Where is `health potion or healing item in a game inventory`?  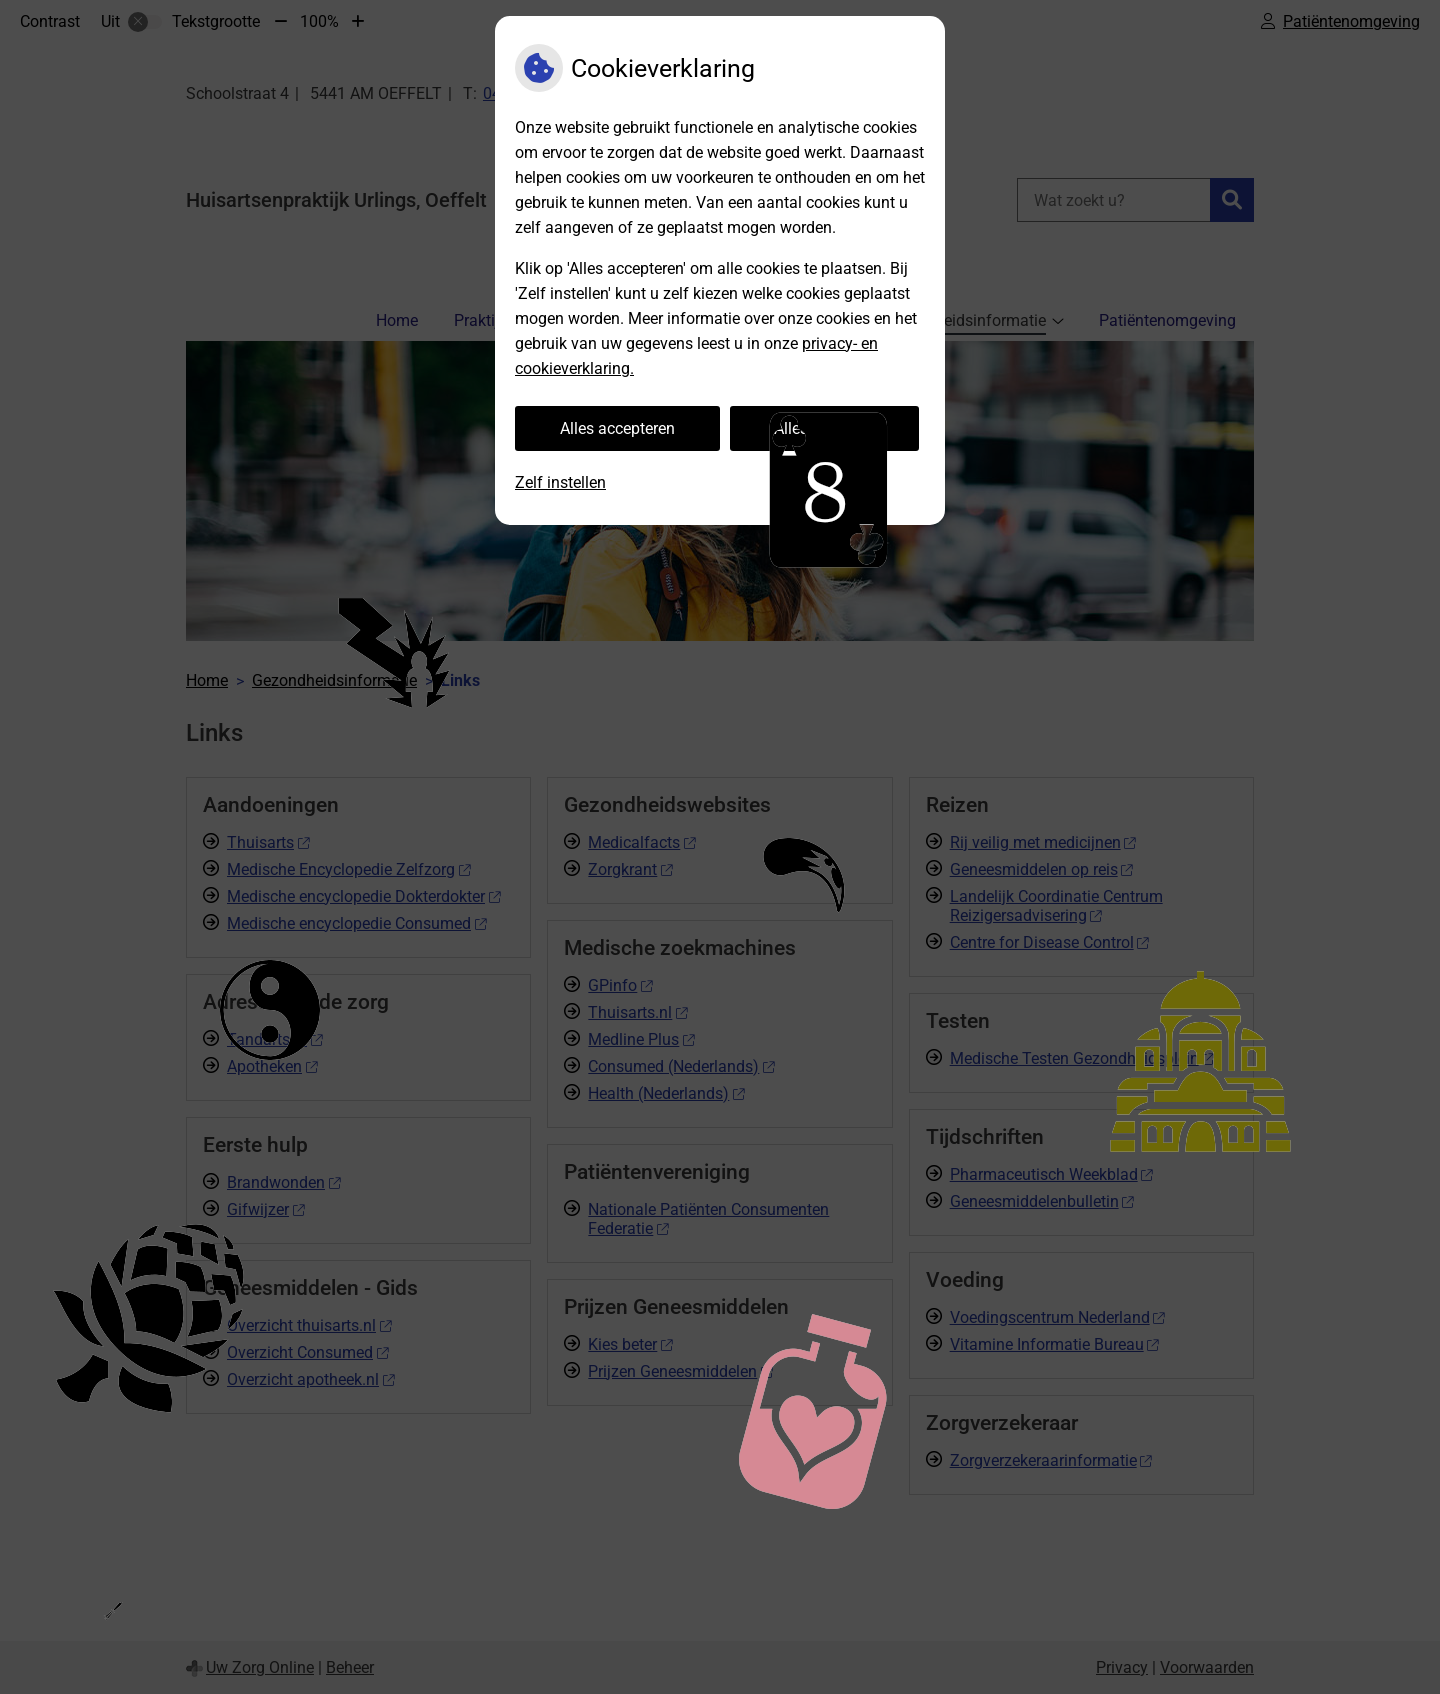
health potion or healing item in a game inventory is located at coordinates (813, 1410).